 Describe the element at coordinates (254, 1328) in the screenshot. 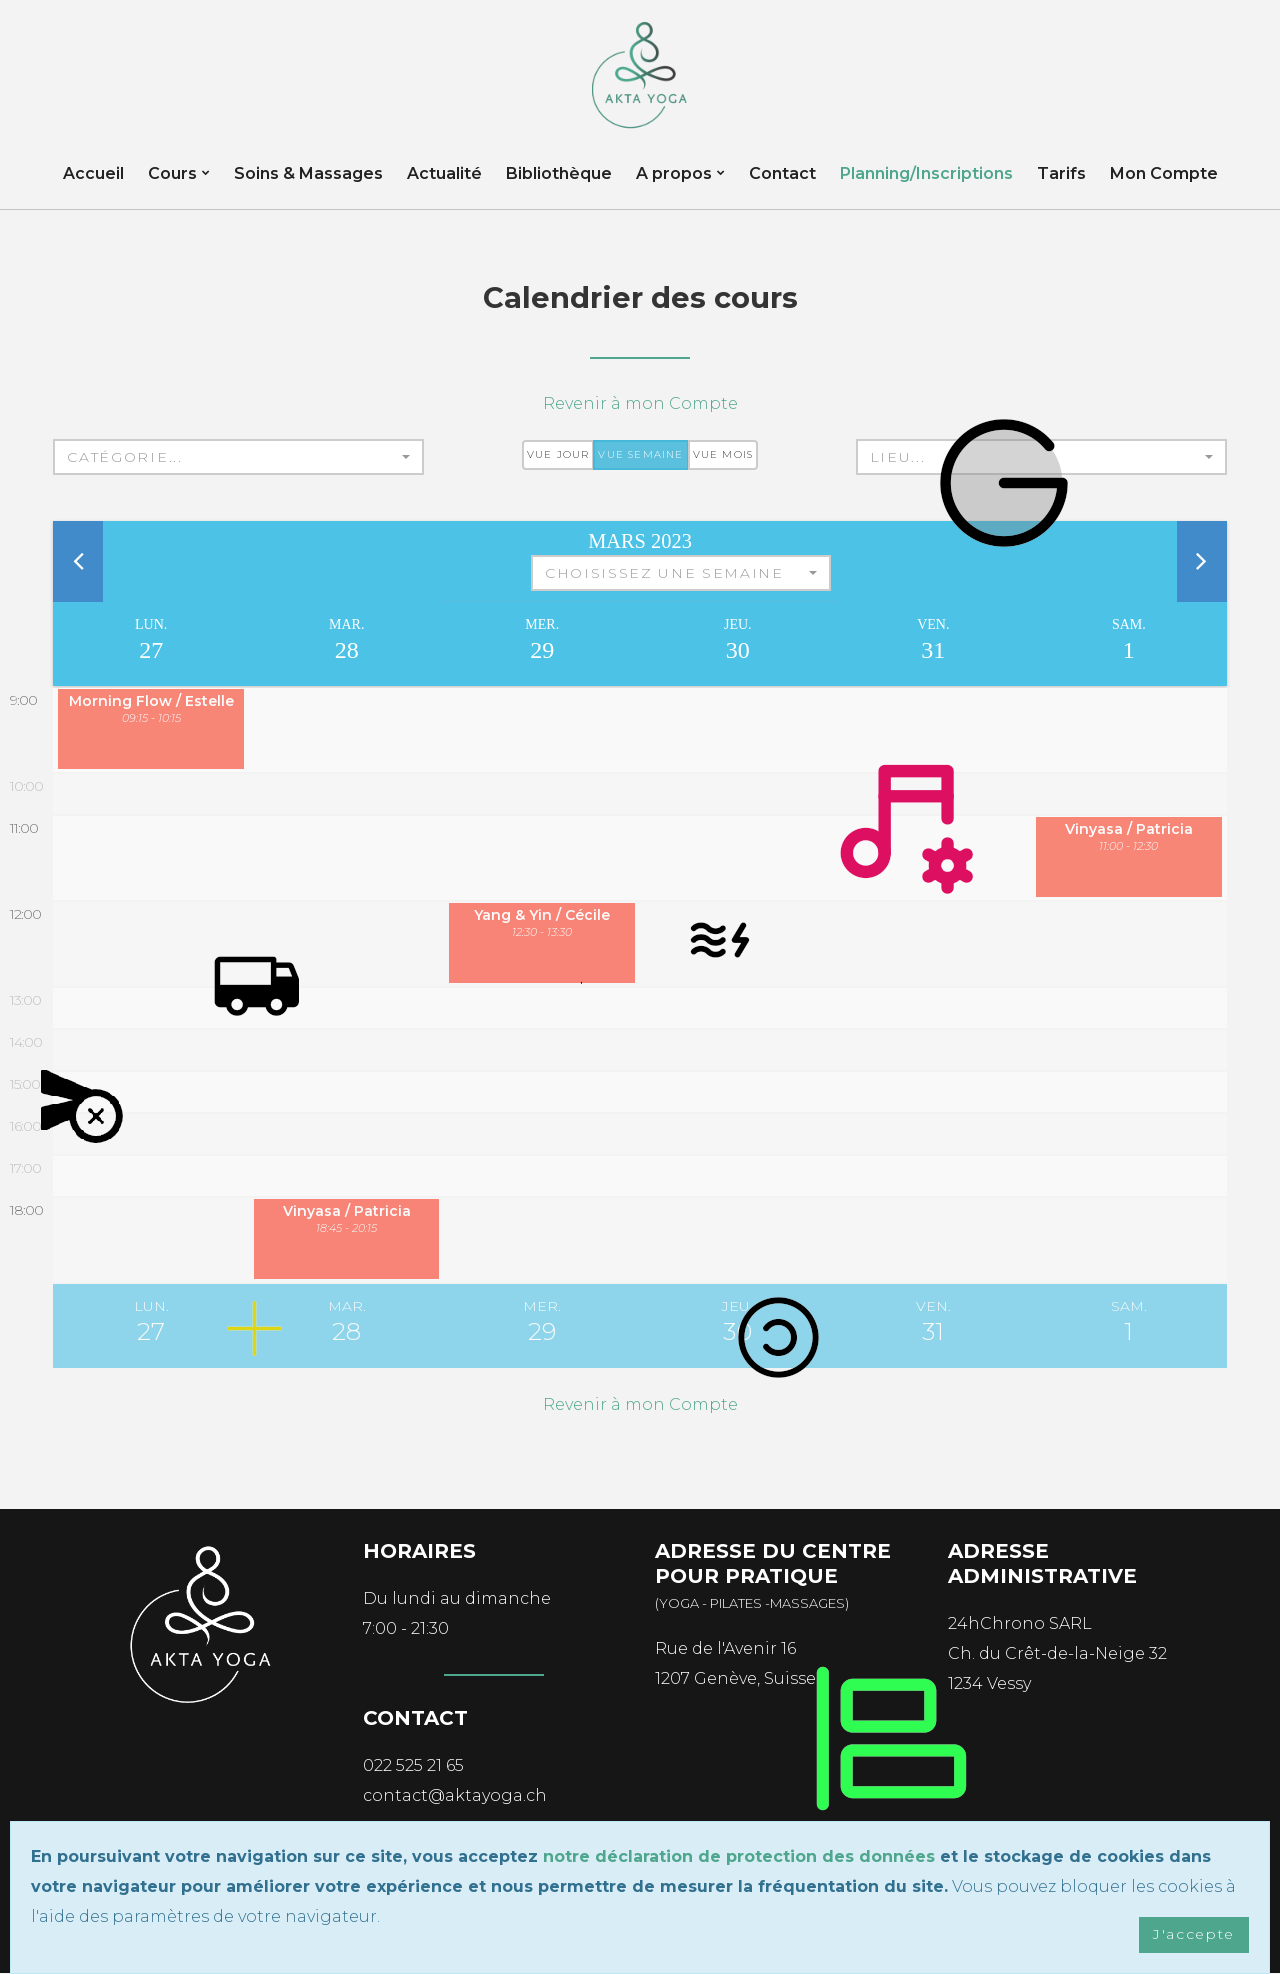

I see `add a new item` at that location.